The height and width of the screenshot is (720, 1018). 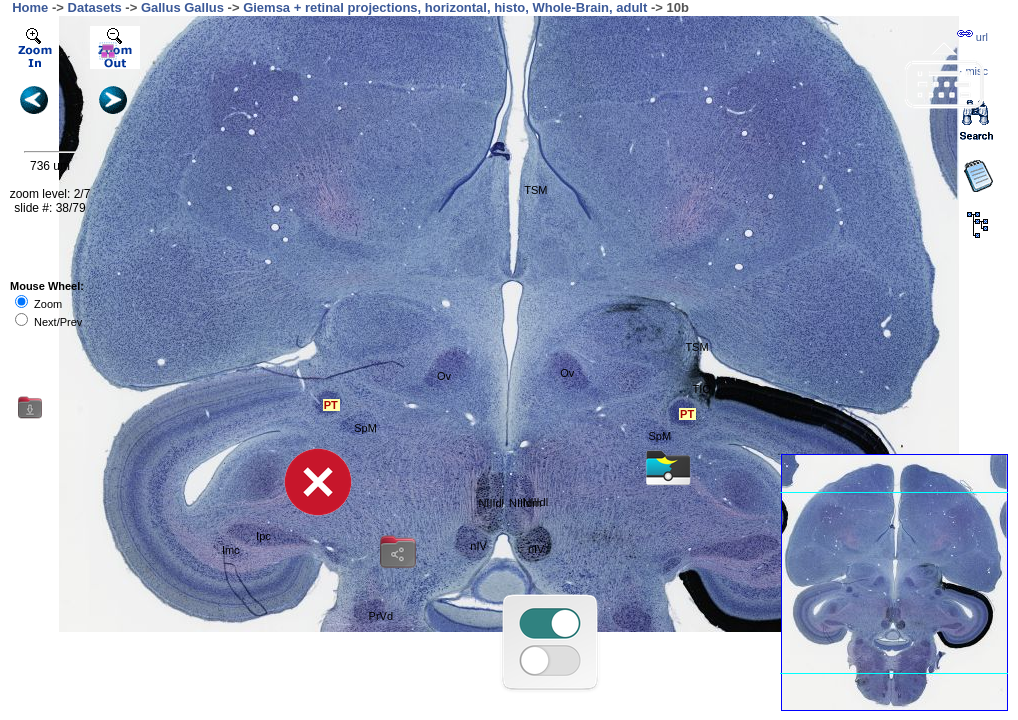 What do you see at coordinates (668, 469) in the screenshot?
I see `open pokémon moon ball collection folder` at bounding box center [668, 469].